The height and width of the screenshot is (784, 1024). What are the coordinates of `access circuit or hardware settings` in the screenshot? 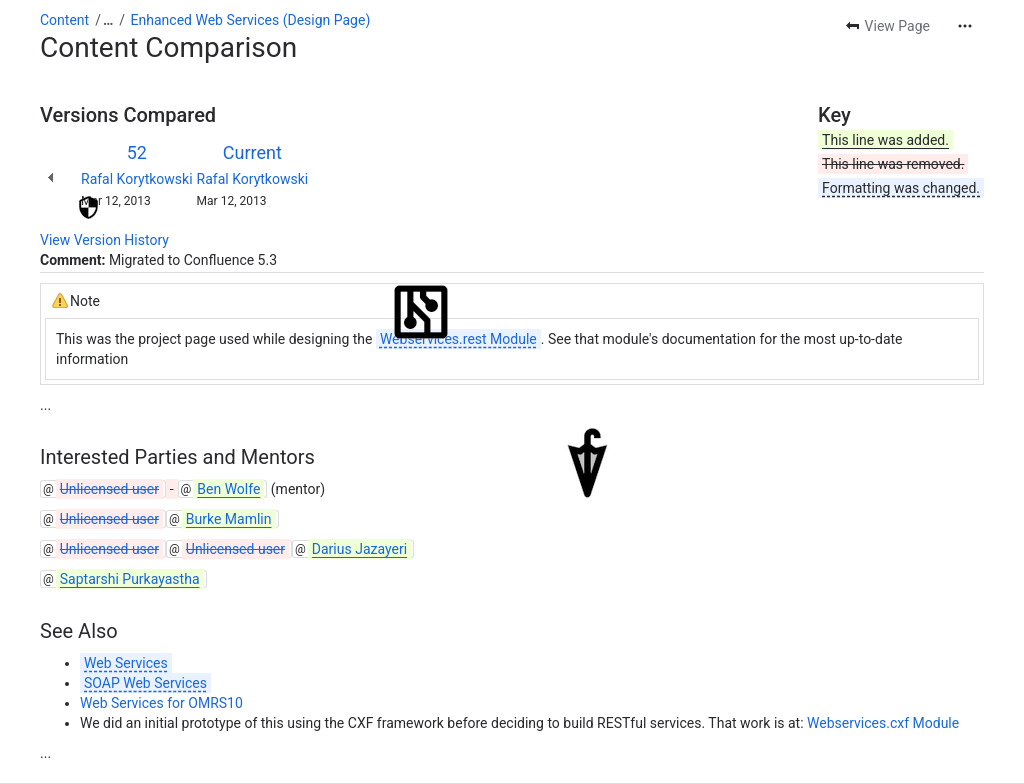 It's located at (421, 312).